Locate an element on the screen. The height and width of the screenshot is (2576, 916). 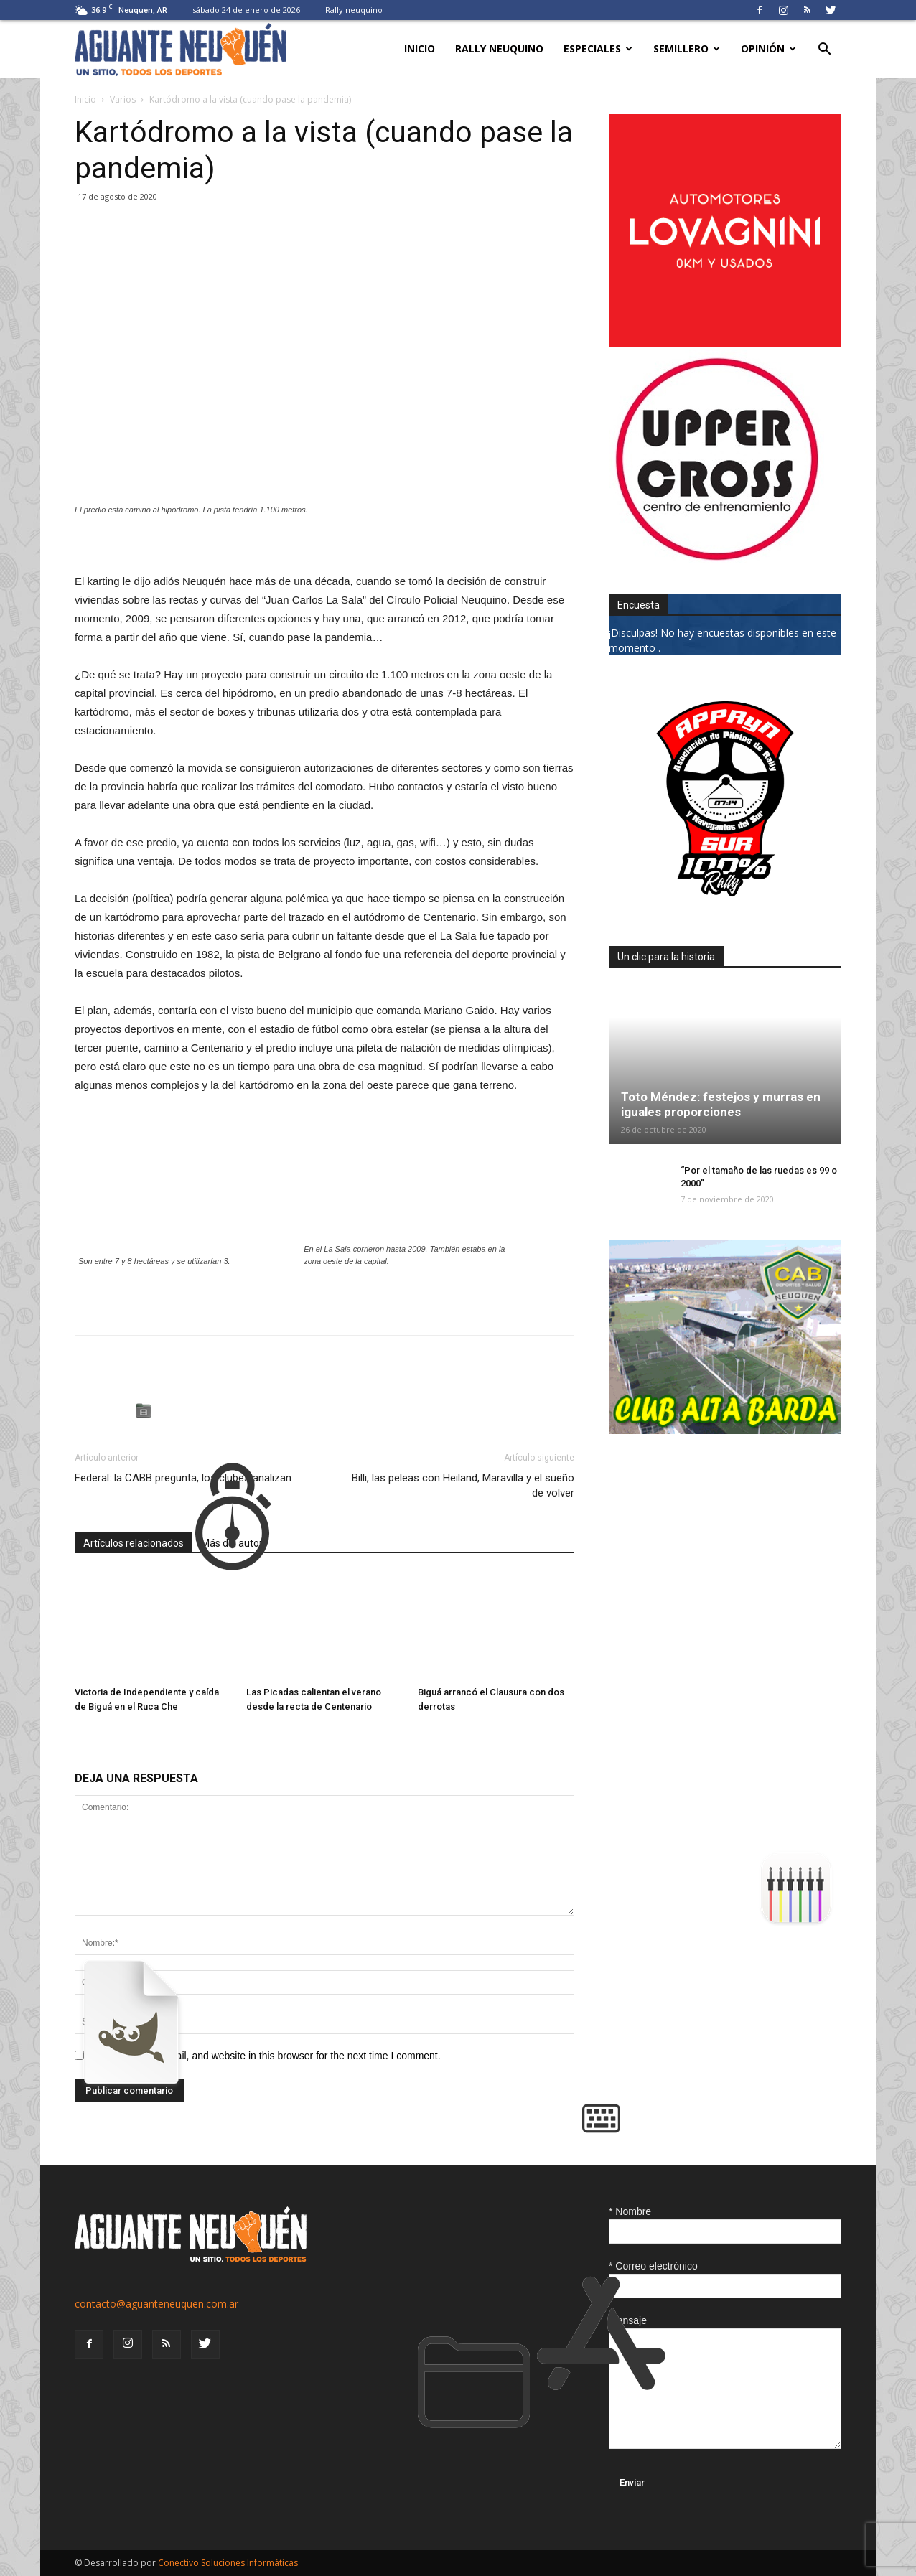
open a compressed GIMP project file is located at coordinates (131, 2025).